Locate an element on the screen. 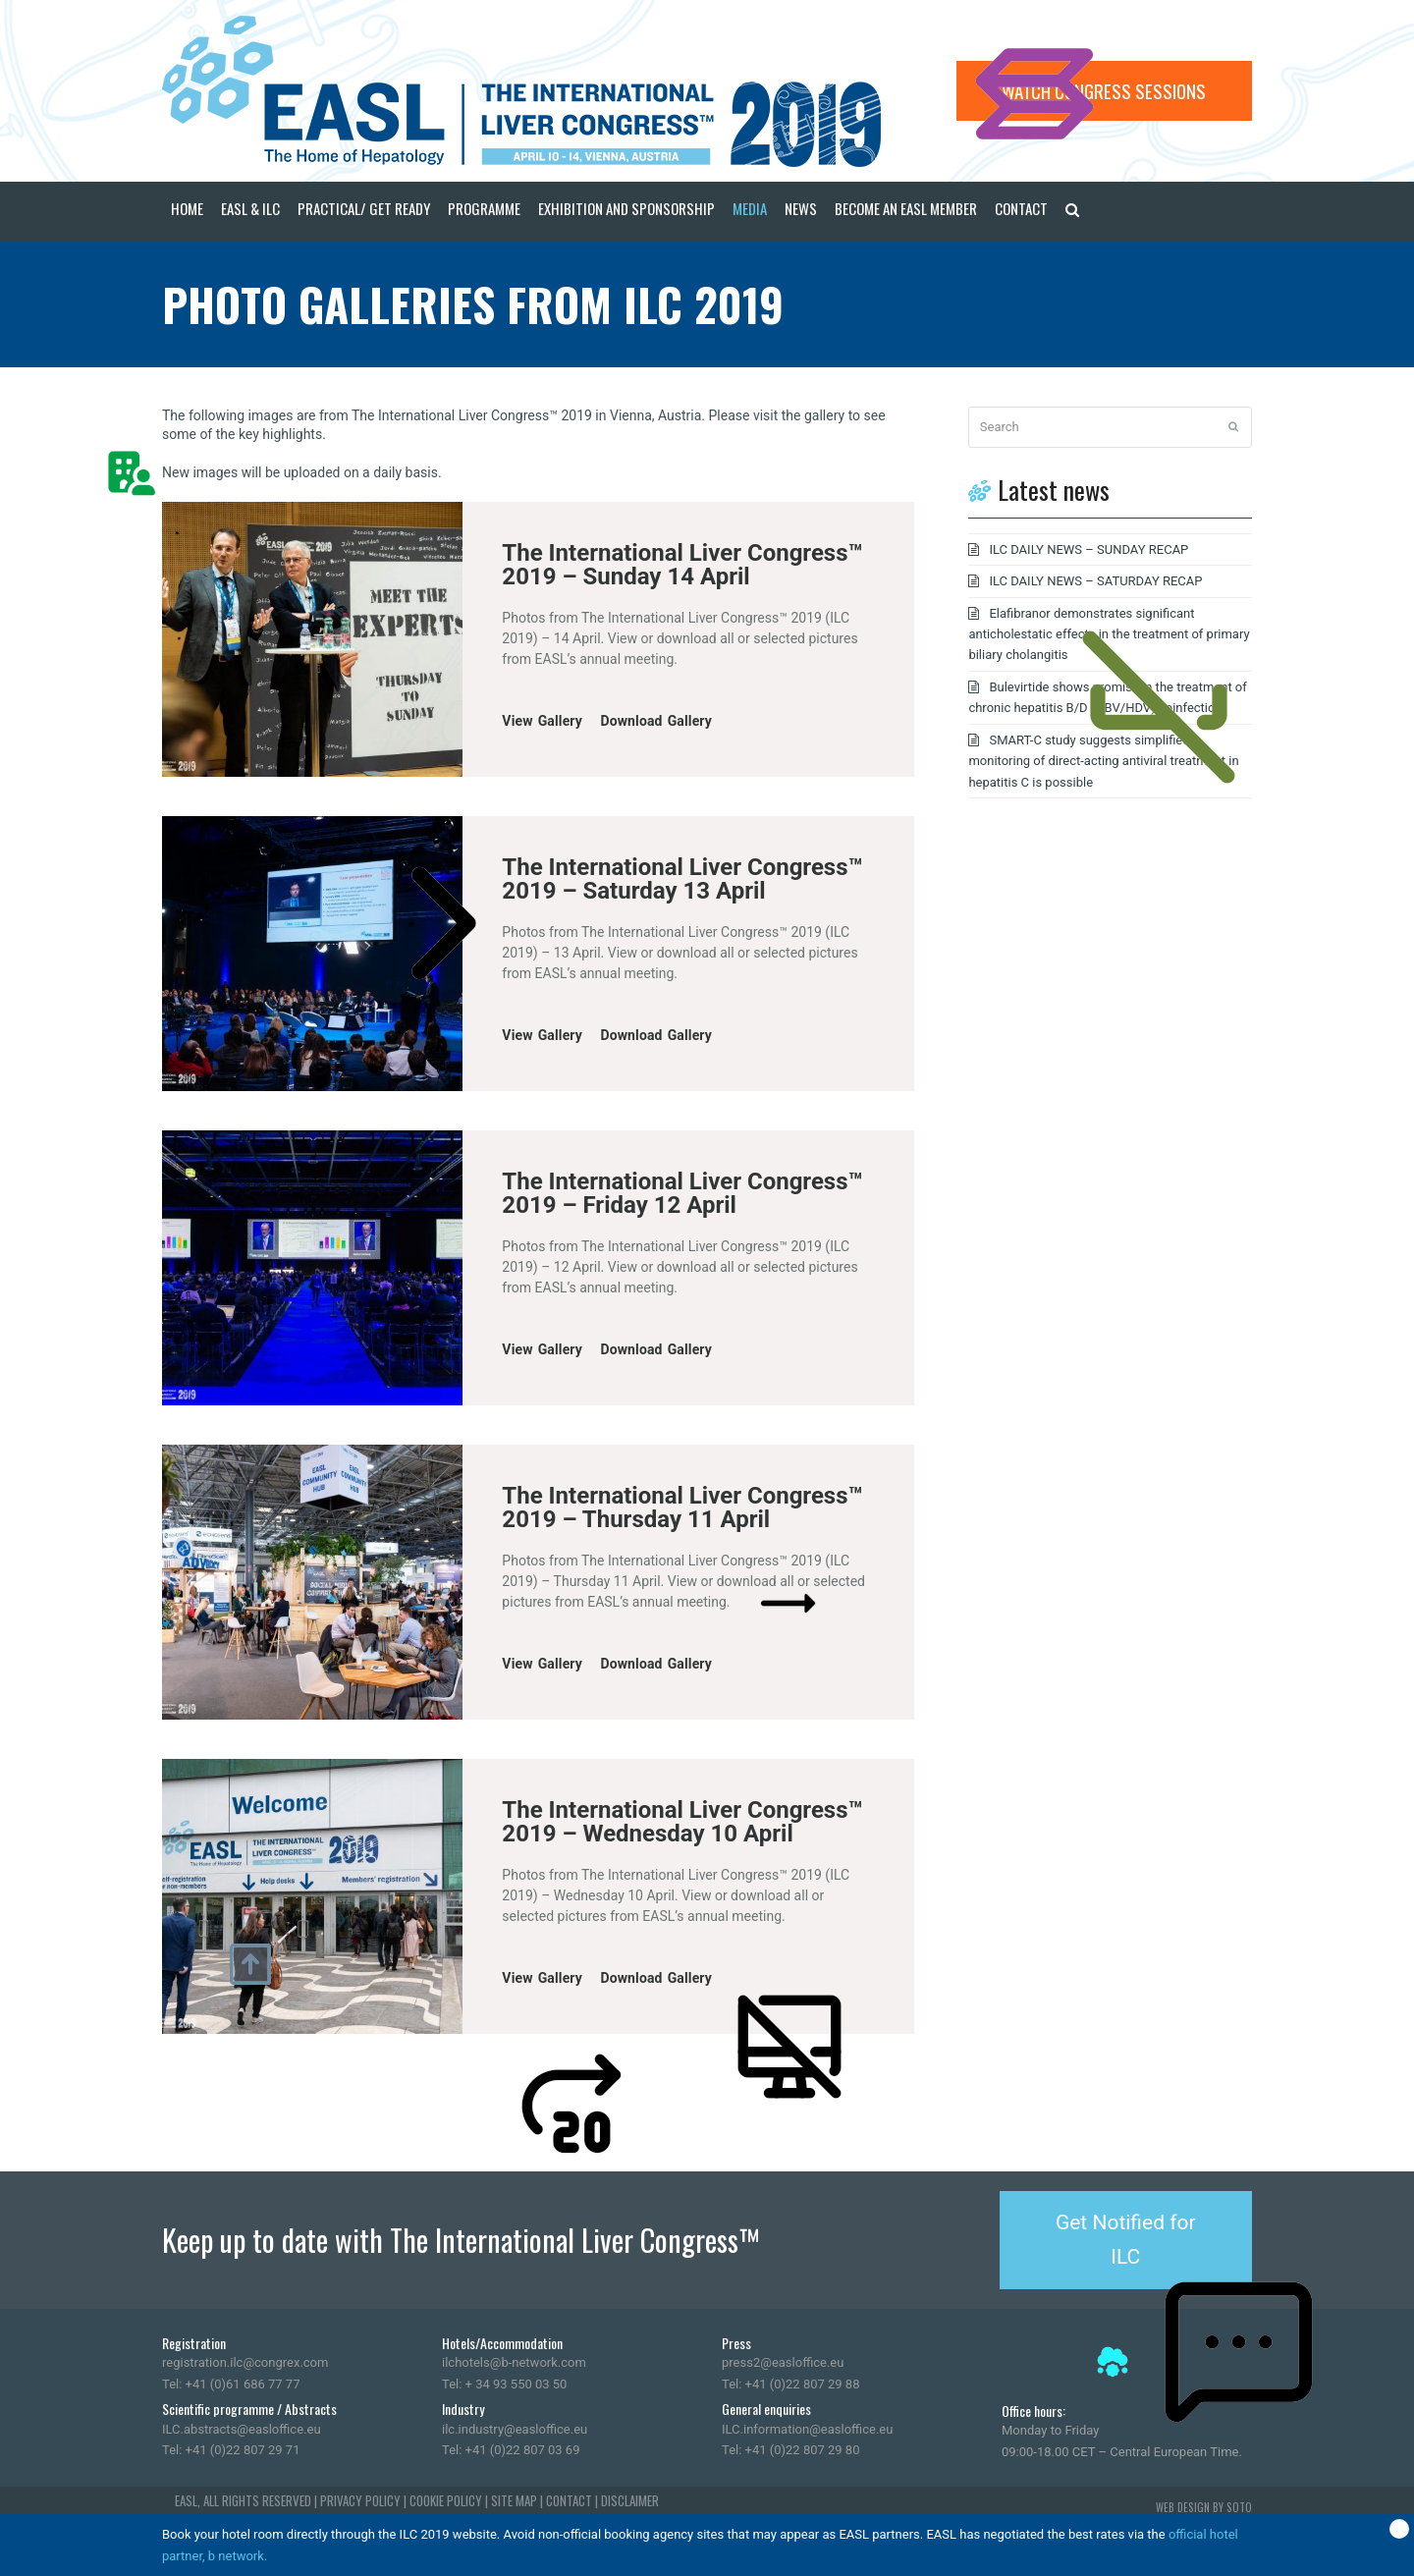 Image resolution: width=1414 pixels, height=2576 pixels. disable spacebar or space key input is located at coordinates (1159, 707).